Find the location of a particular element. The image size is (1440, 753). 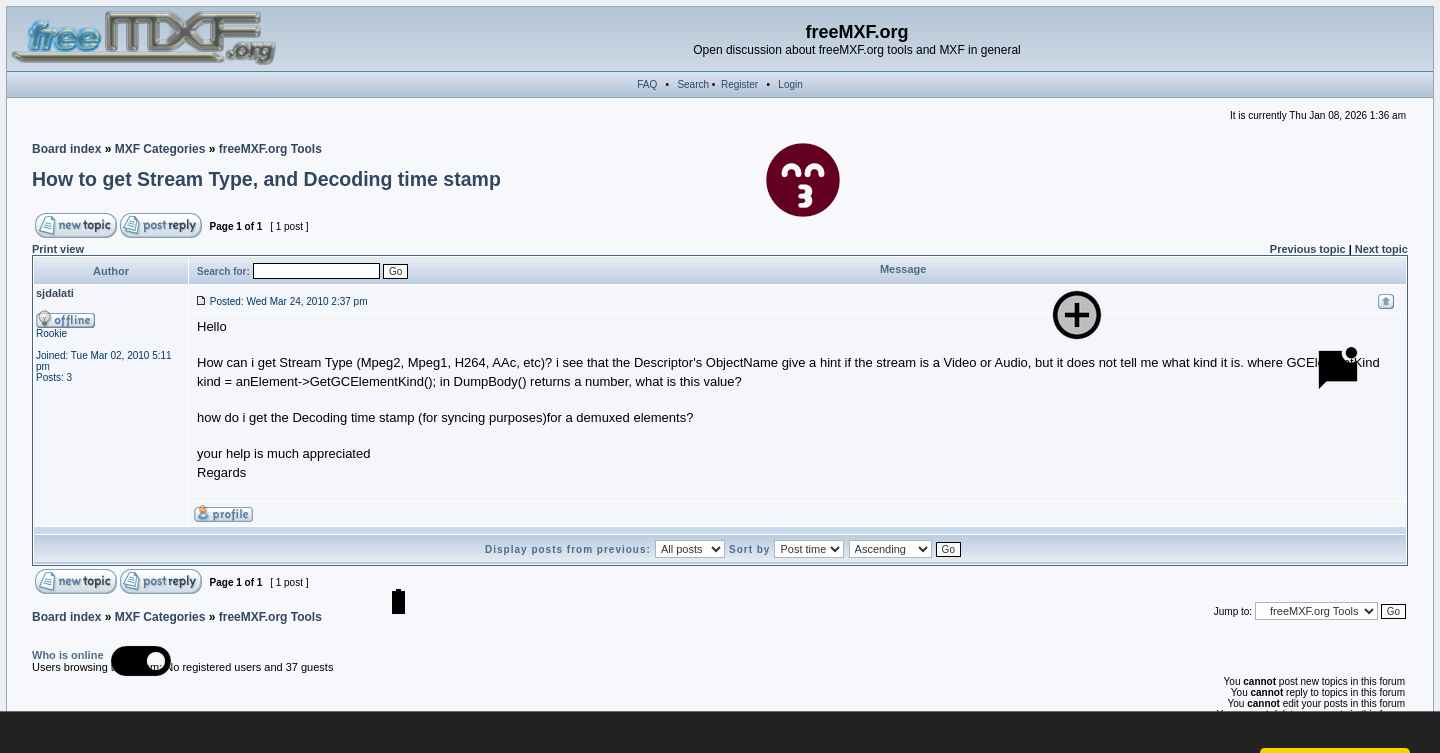

send a kiss or blowing kiss emoji reaction is located at coordinates (803, 180).